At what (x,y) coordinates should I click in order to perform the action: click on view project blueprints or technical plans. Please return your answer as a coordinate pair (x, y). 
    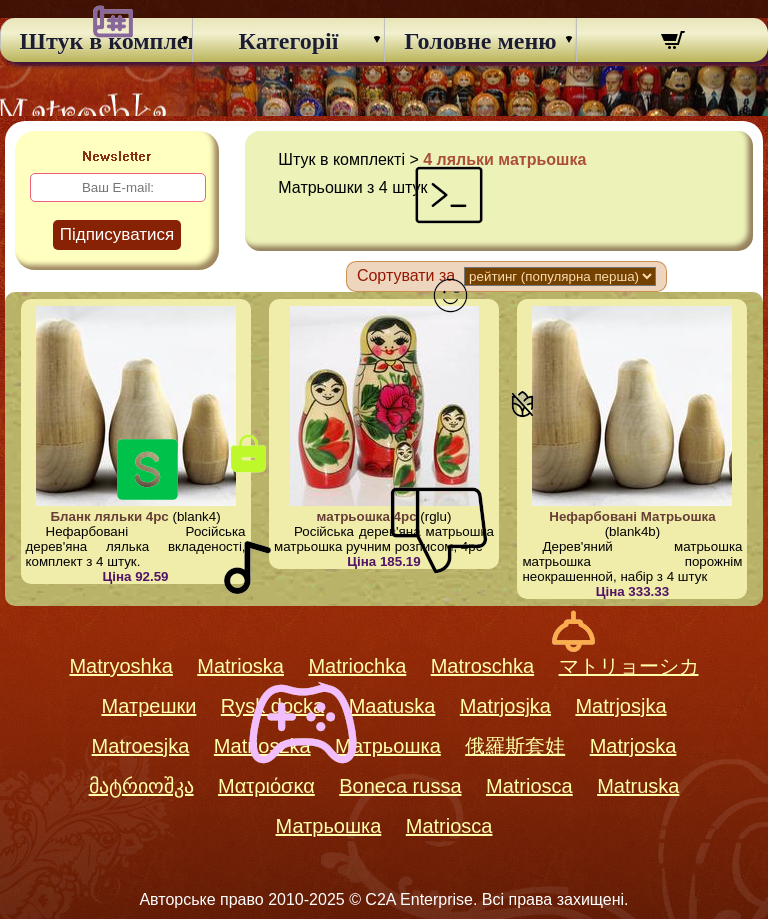
    Looking at the image, I should click on (113, 23).